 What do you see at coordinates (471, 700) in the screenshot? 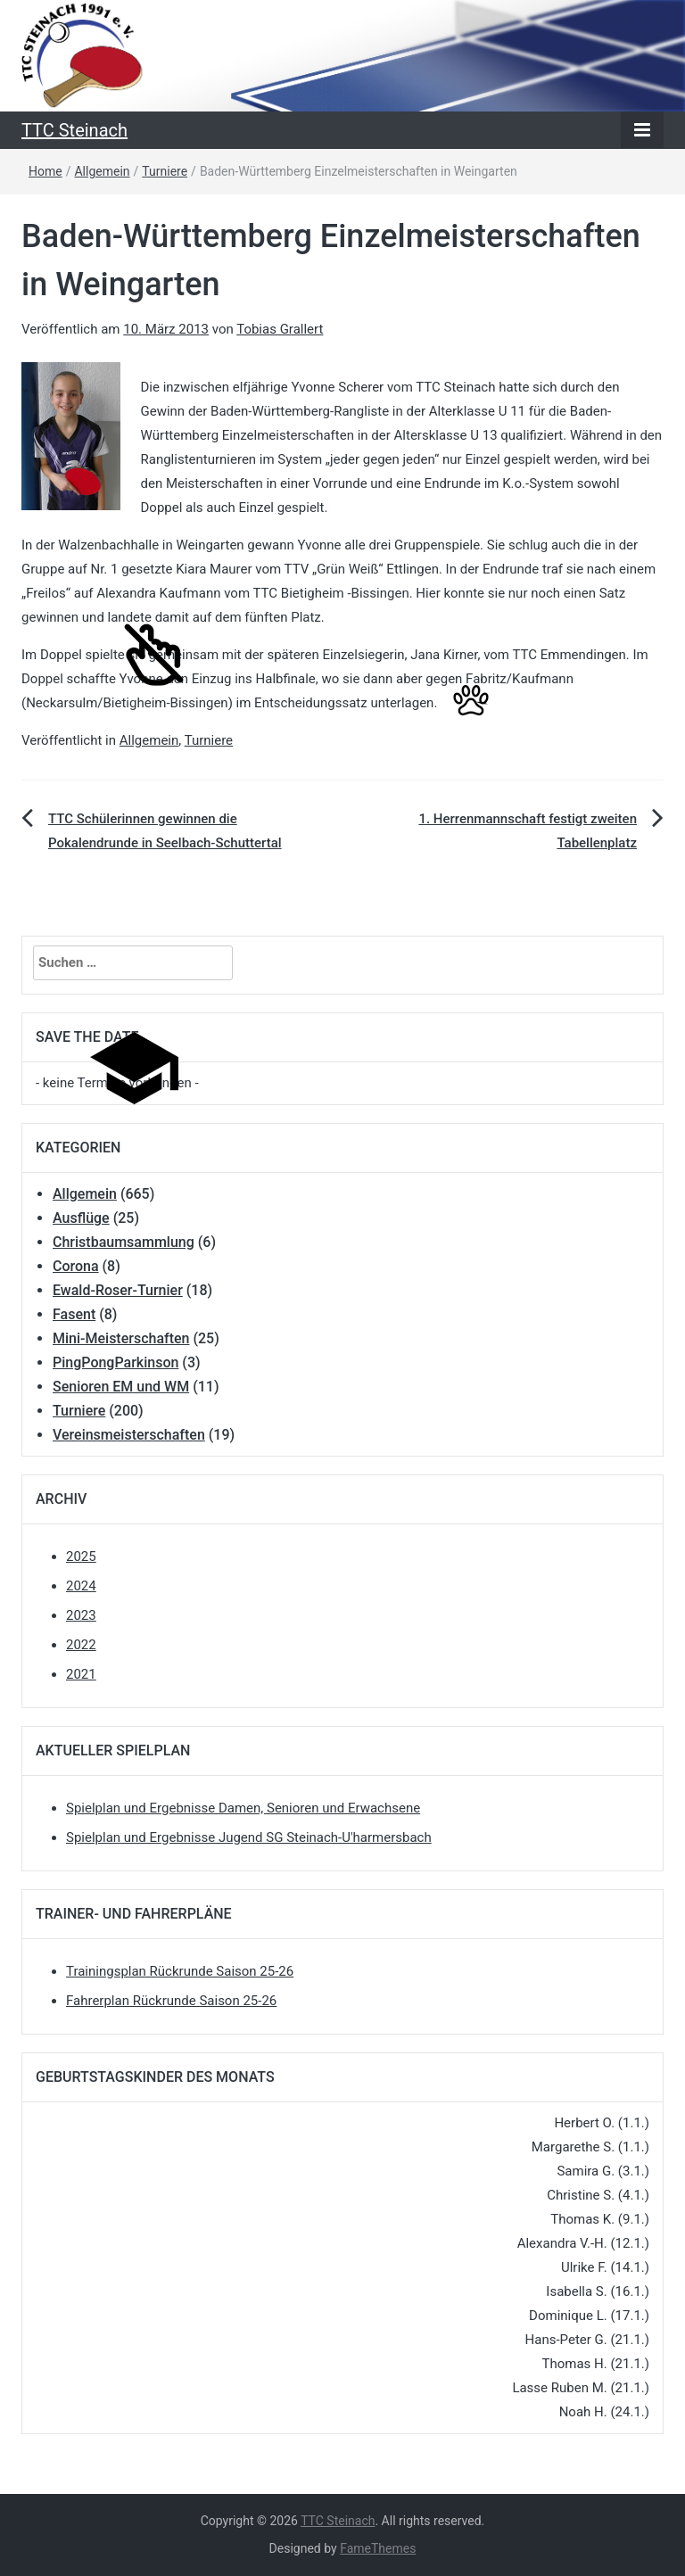
I see `access pet-related features or settings` at bounding box center [471, 700].